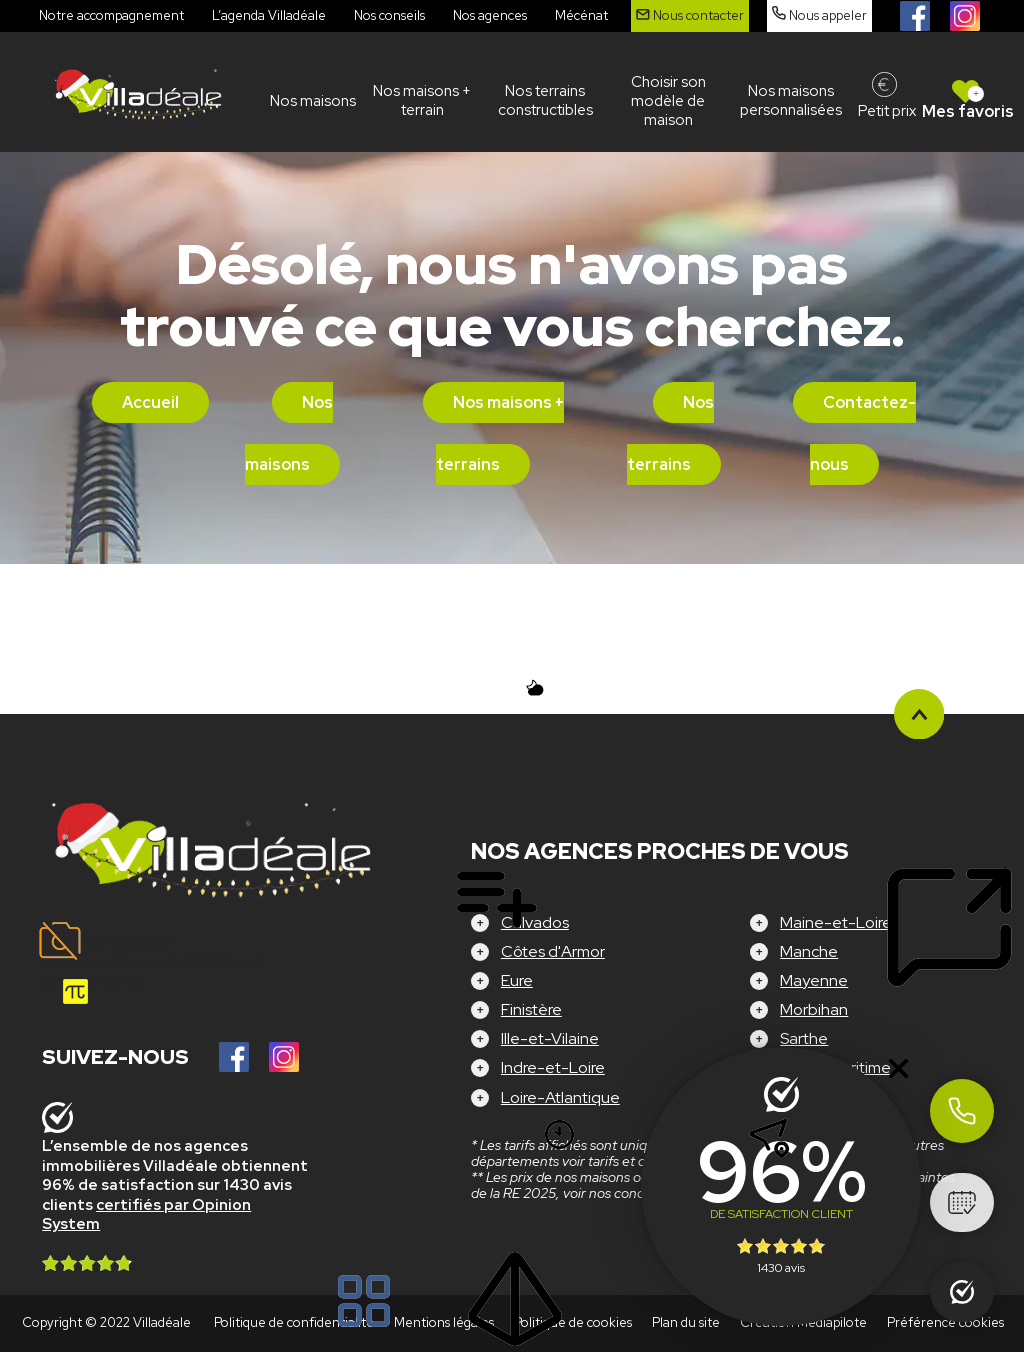 This screenshot has width=1024, height=1352. I want to click on indicates the current time or timestamp, so click(559, 1134).